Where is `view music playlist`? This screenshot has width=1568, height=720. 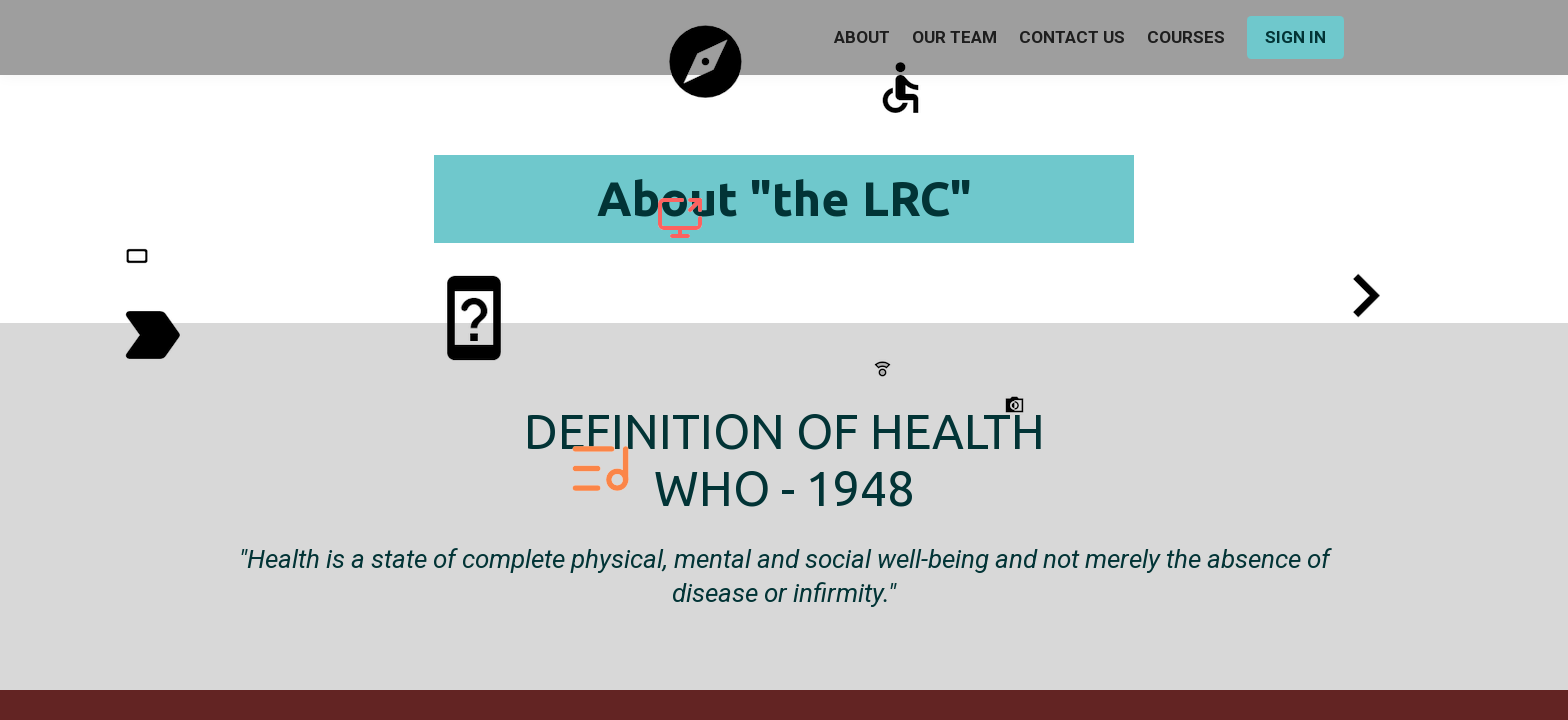 view music playlist is located at coordinates (600, 468).